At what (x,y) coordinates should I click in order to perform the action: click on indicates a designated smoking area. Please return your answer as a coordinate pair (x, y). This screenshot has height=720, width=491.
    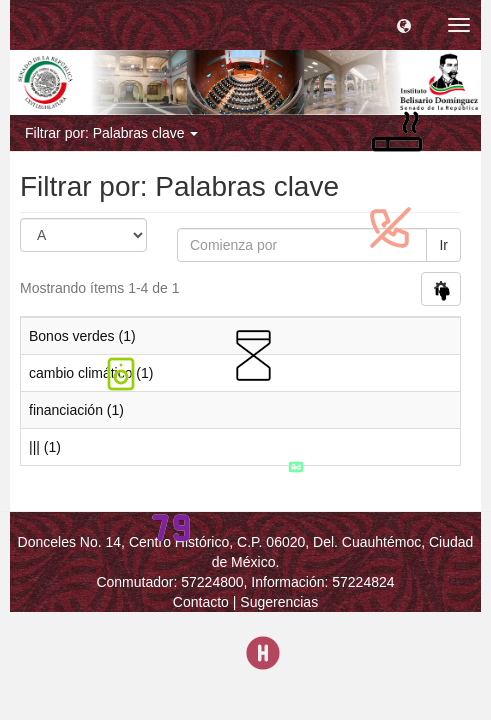
    Looking at the image, I should click on (397, 137).